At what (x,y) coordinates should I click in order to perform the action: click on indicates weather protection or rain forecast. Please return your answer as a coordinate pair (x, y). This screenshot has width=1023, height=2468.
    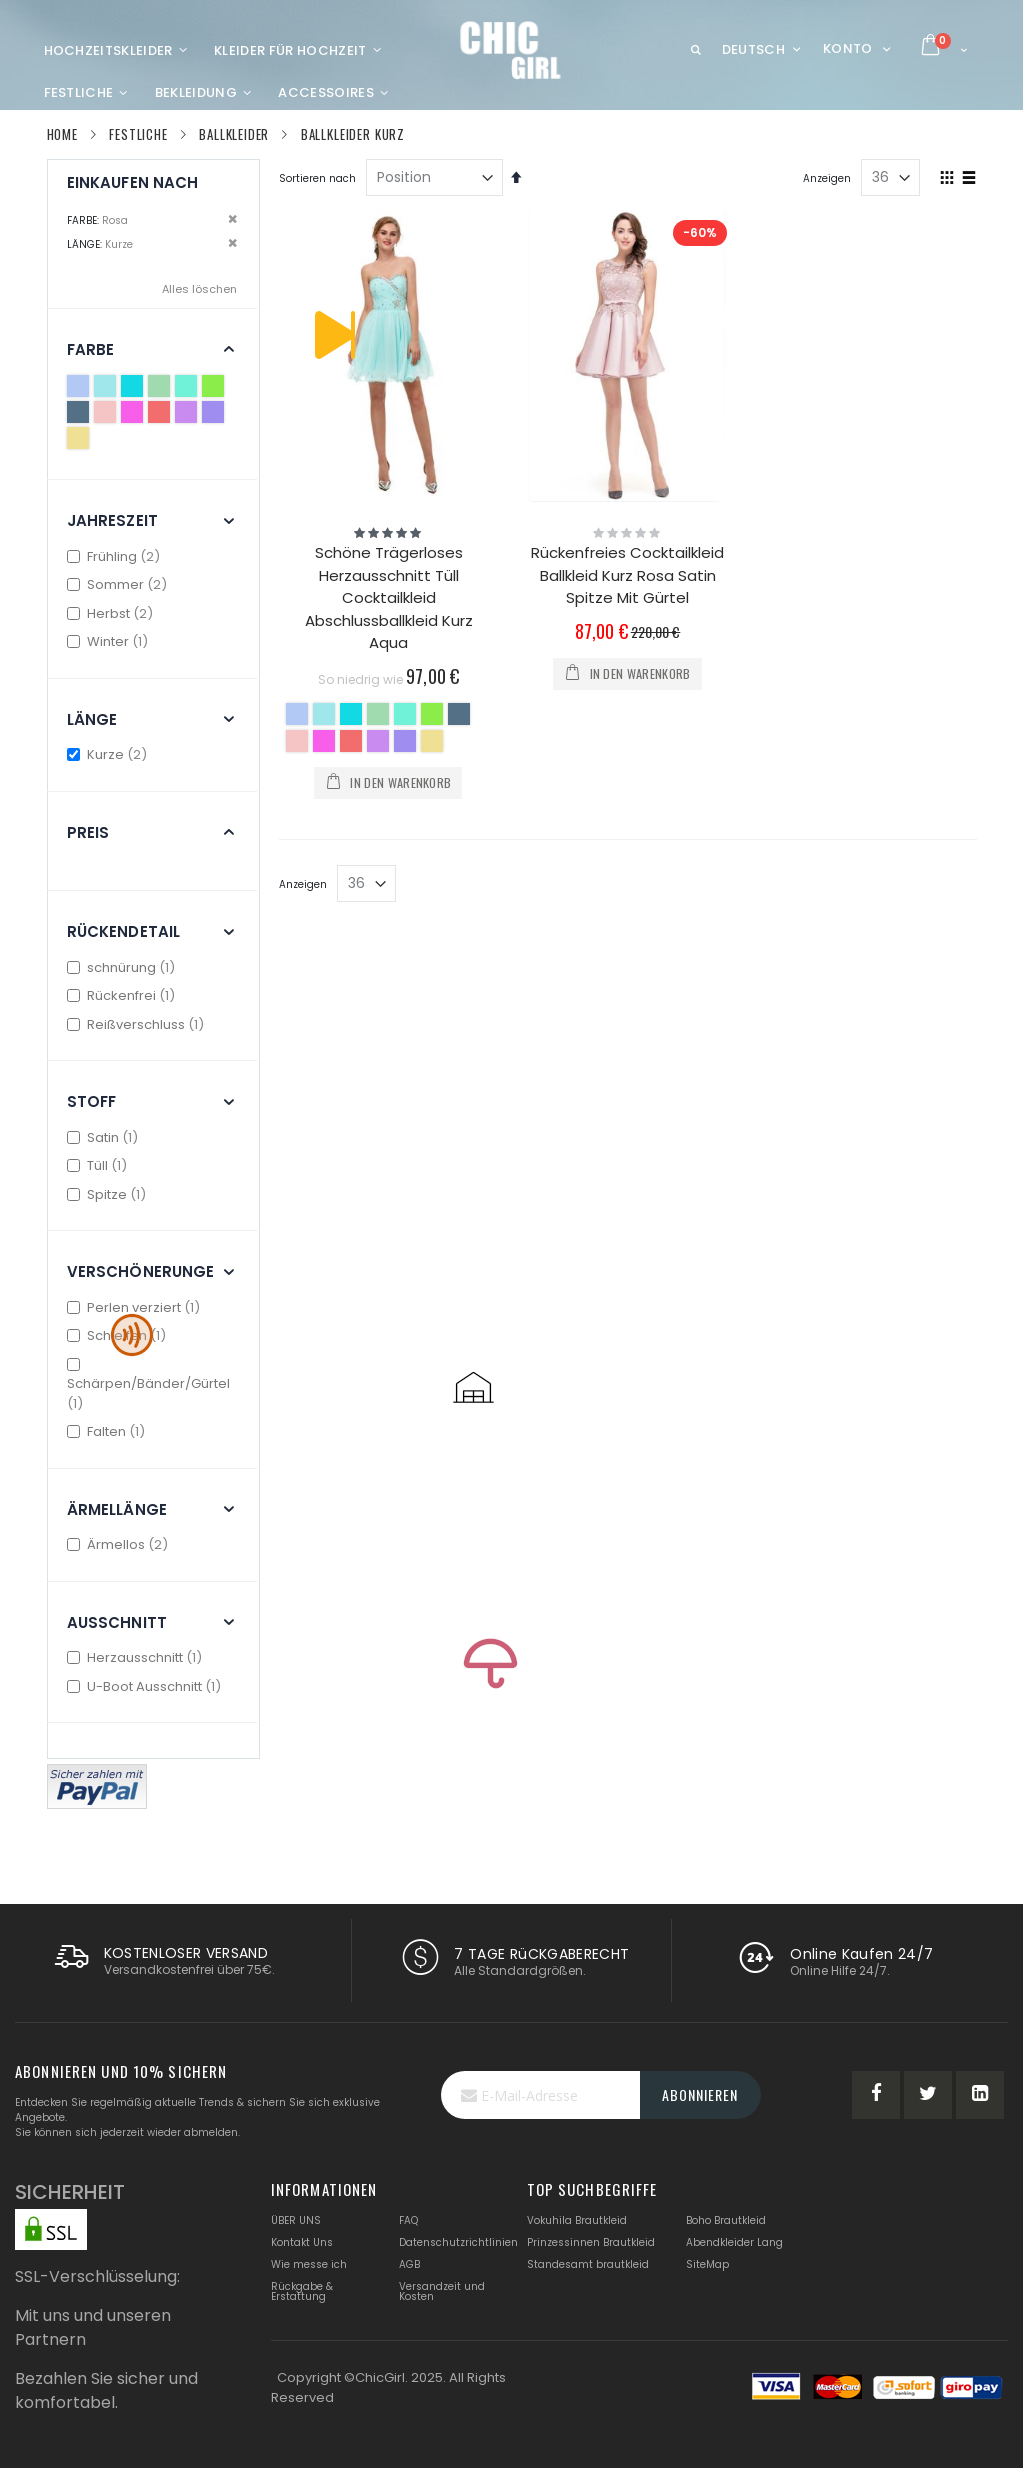
    Looking at the image, I should click on (490, 1663).